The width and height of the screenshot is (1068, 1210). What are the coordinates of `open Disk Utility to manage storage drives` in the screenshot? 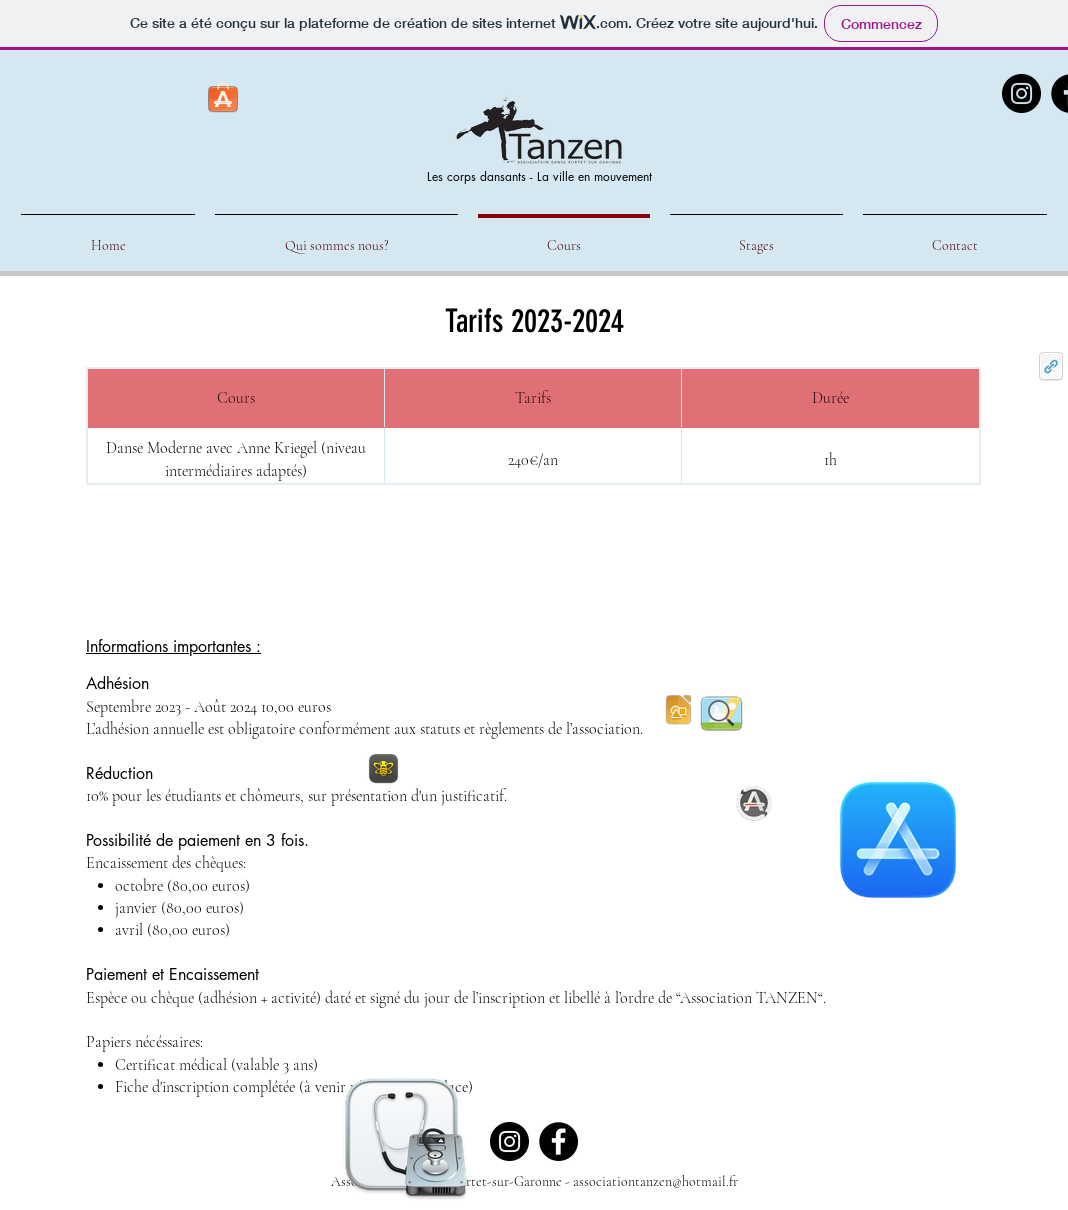 It's located at (401, 1134).